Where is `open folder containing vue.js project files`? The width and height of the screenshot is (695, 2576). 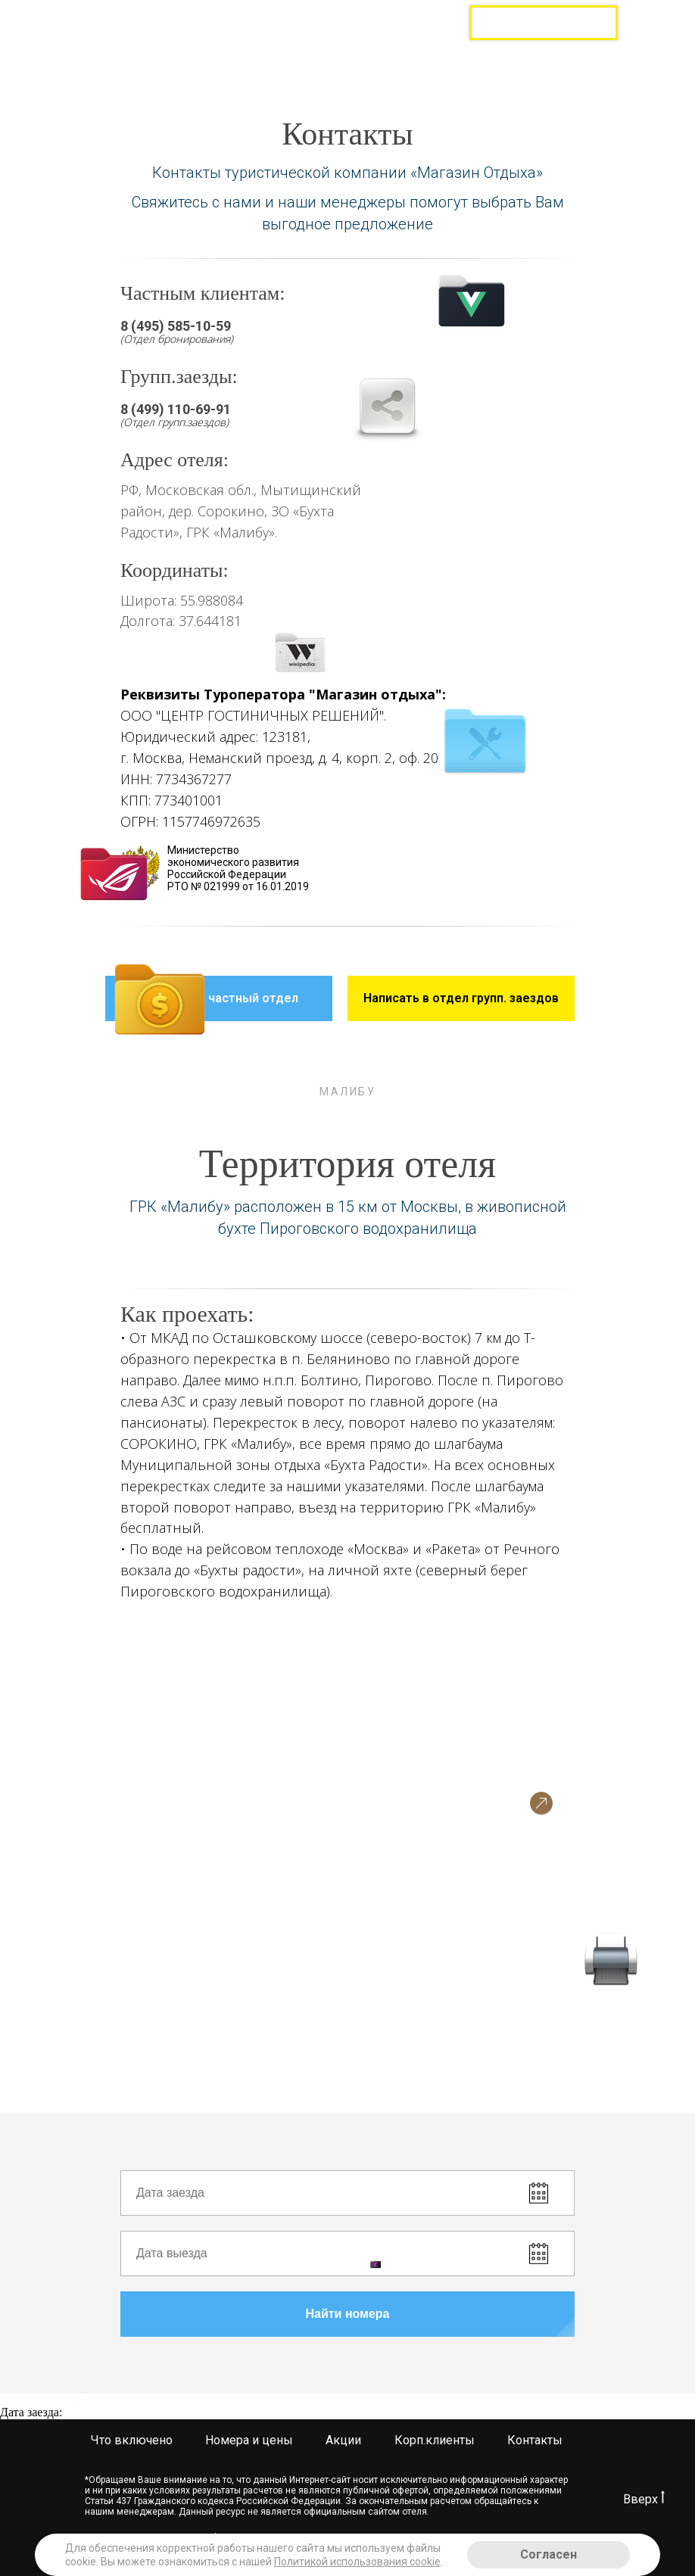 open folder containing vue.js project files is located at coordinates (471, 302).